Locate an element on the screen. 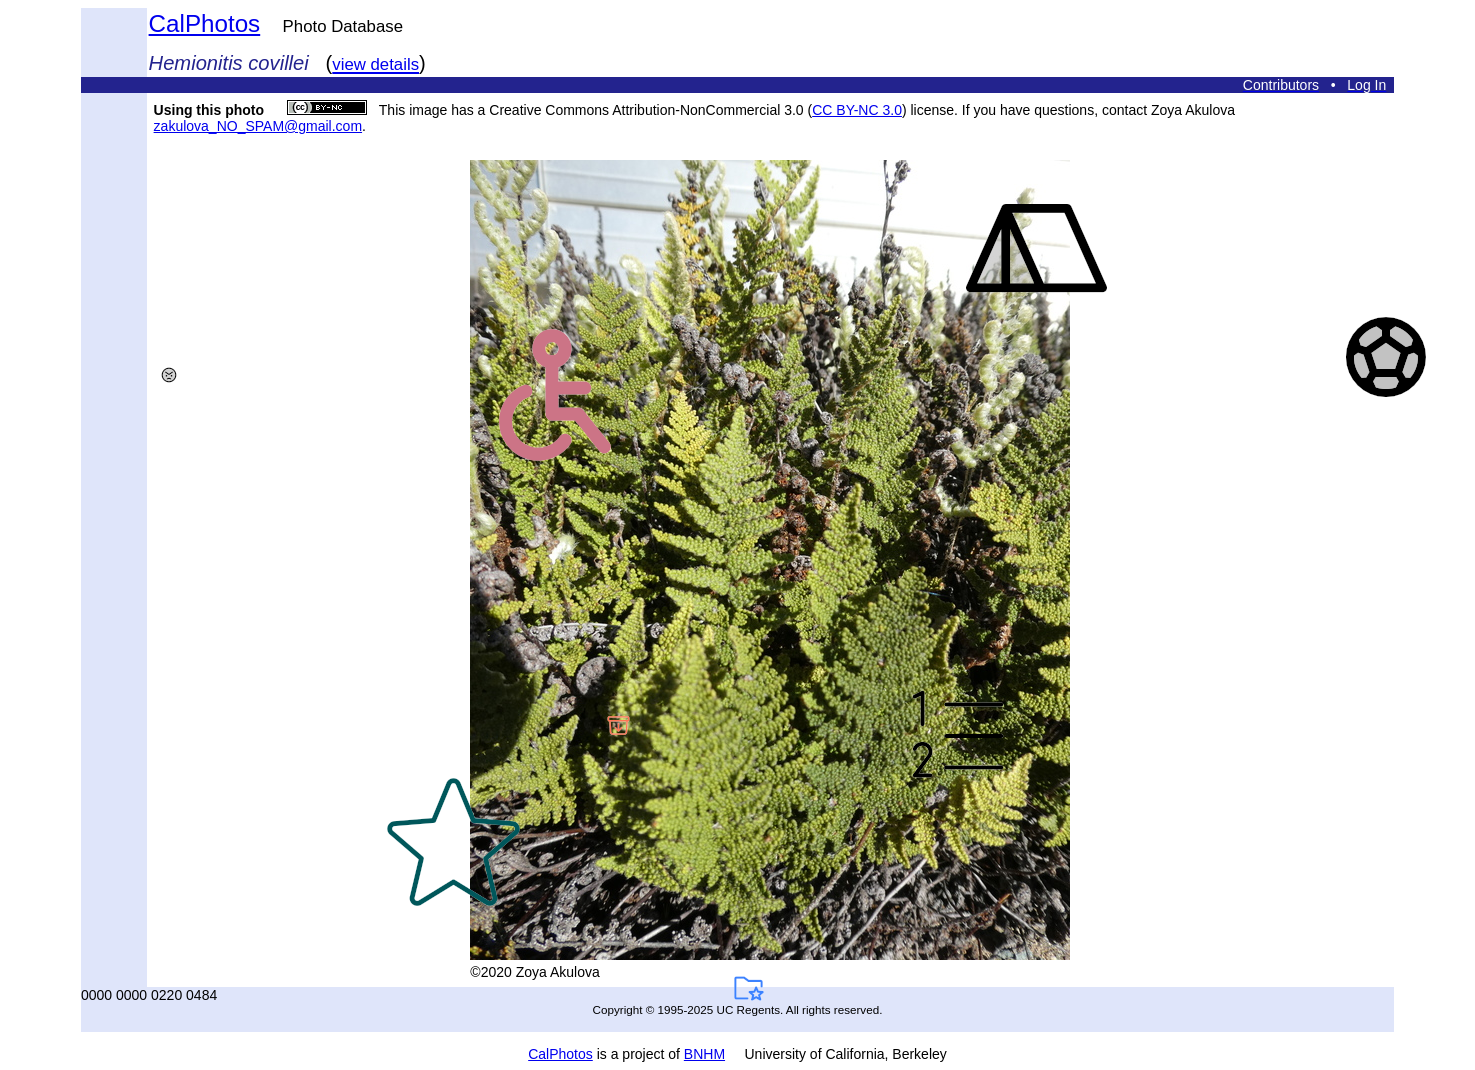 Image resolution: width=1475 pixels, height=1070 pixels. view camping or outdoor locations is located at coordinates (1036, 252).